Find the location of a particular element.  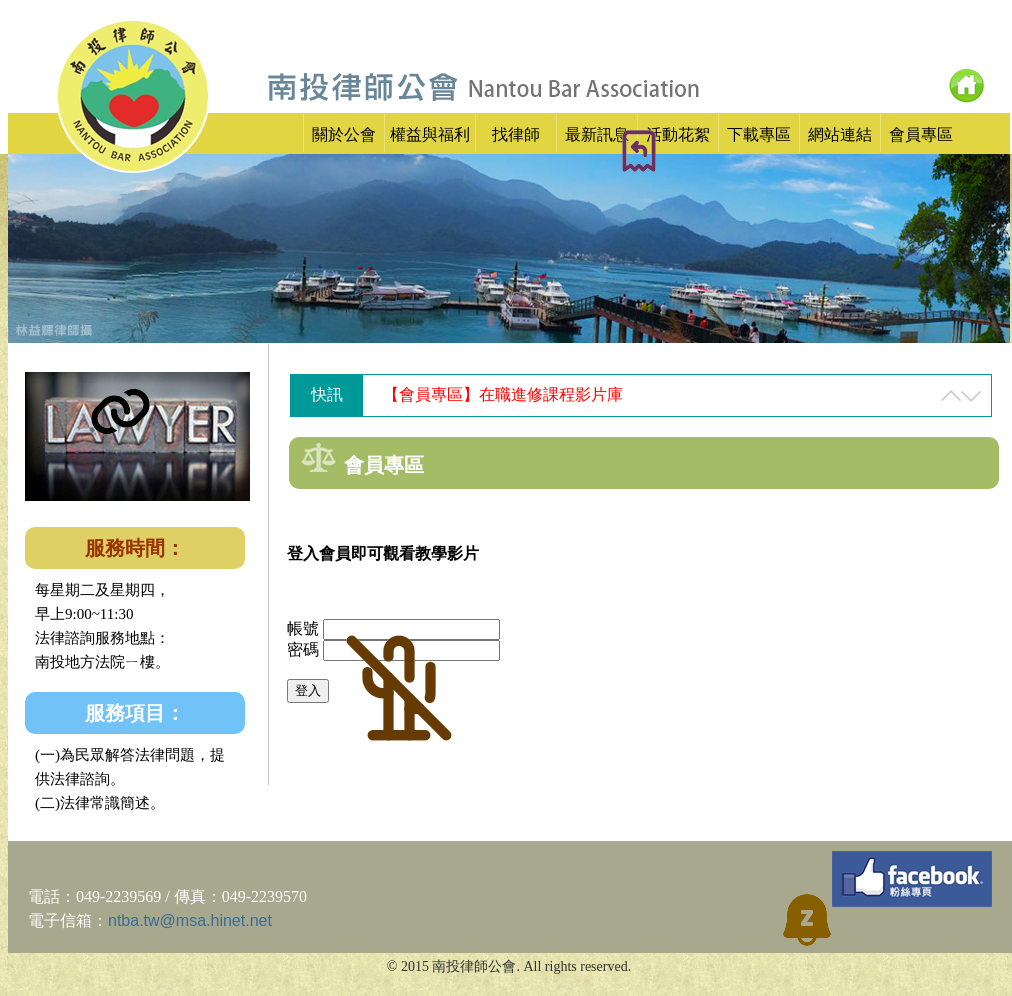

disable desert or arid climate mode is located at coordinates (399, 688).